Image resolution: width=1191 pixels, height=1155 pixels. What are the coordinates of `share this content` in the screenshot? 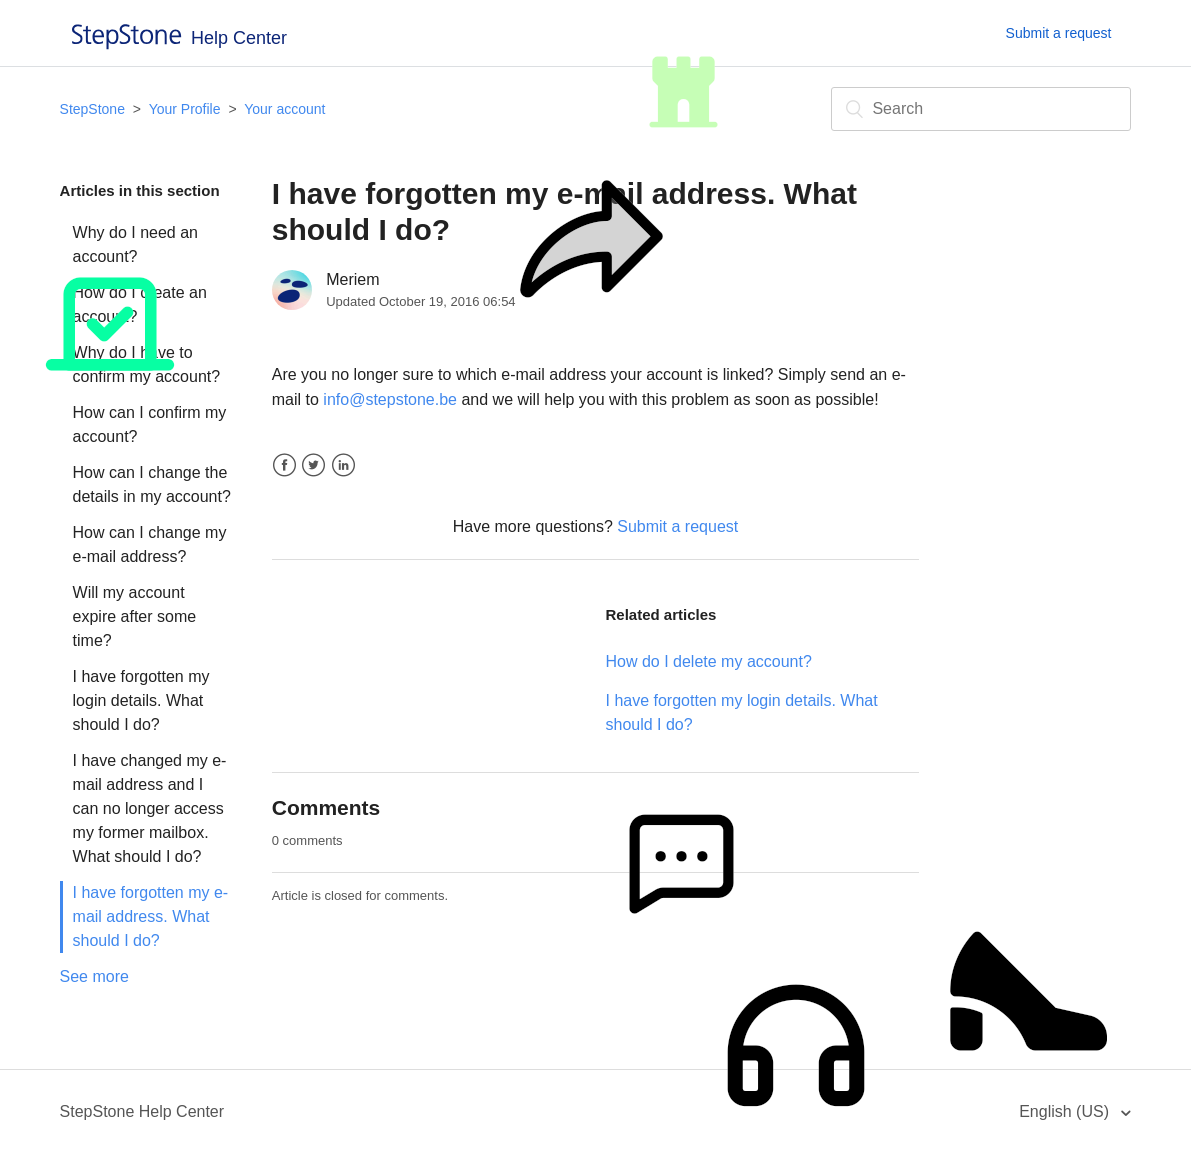 It's located at (591, 246).